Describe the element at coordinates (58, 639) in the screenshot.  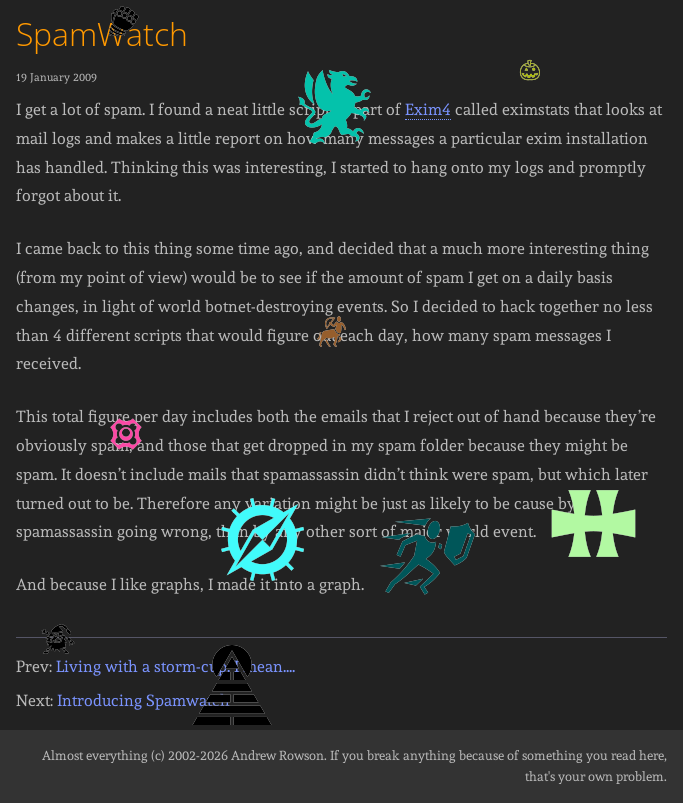
I see `enemy character or hostile NPC indicator` at that location.